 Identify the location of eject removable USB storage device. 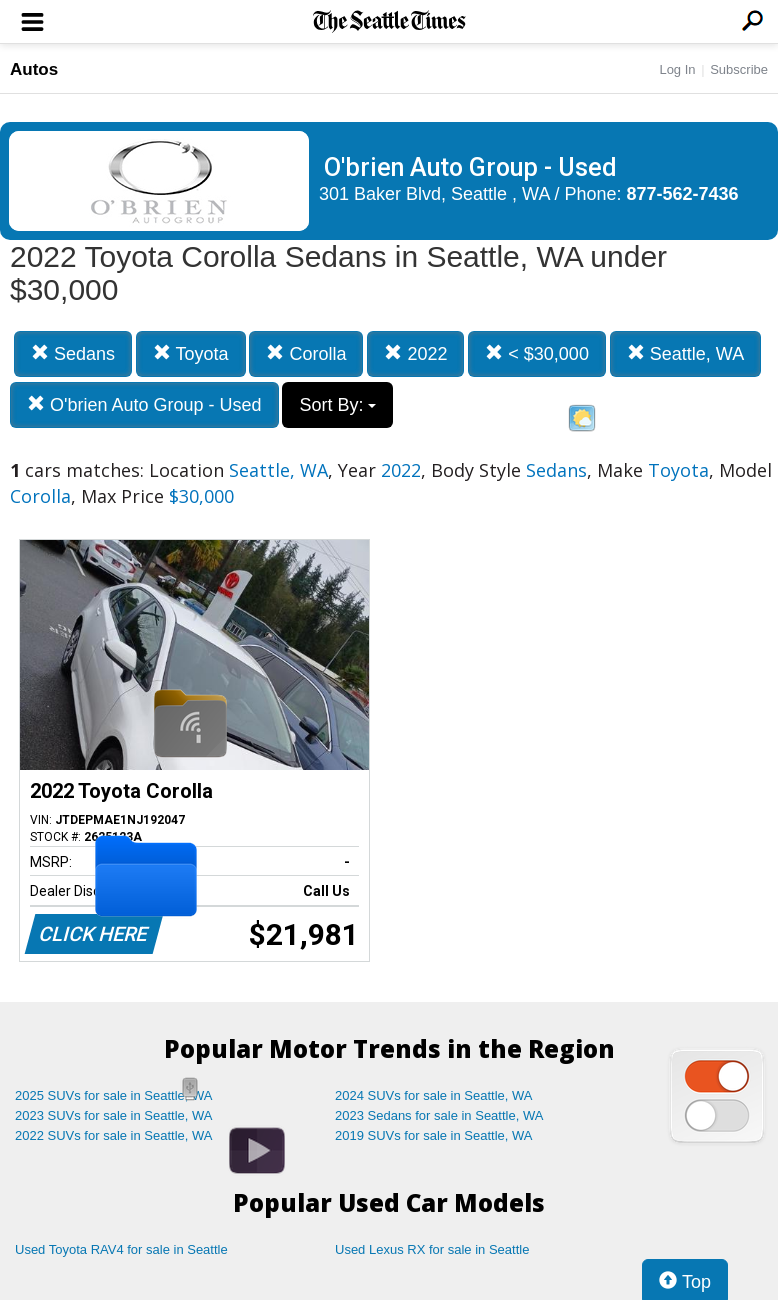
(190, 1089).